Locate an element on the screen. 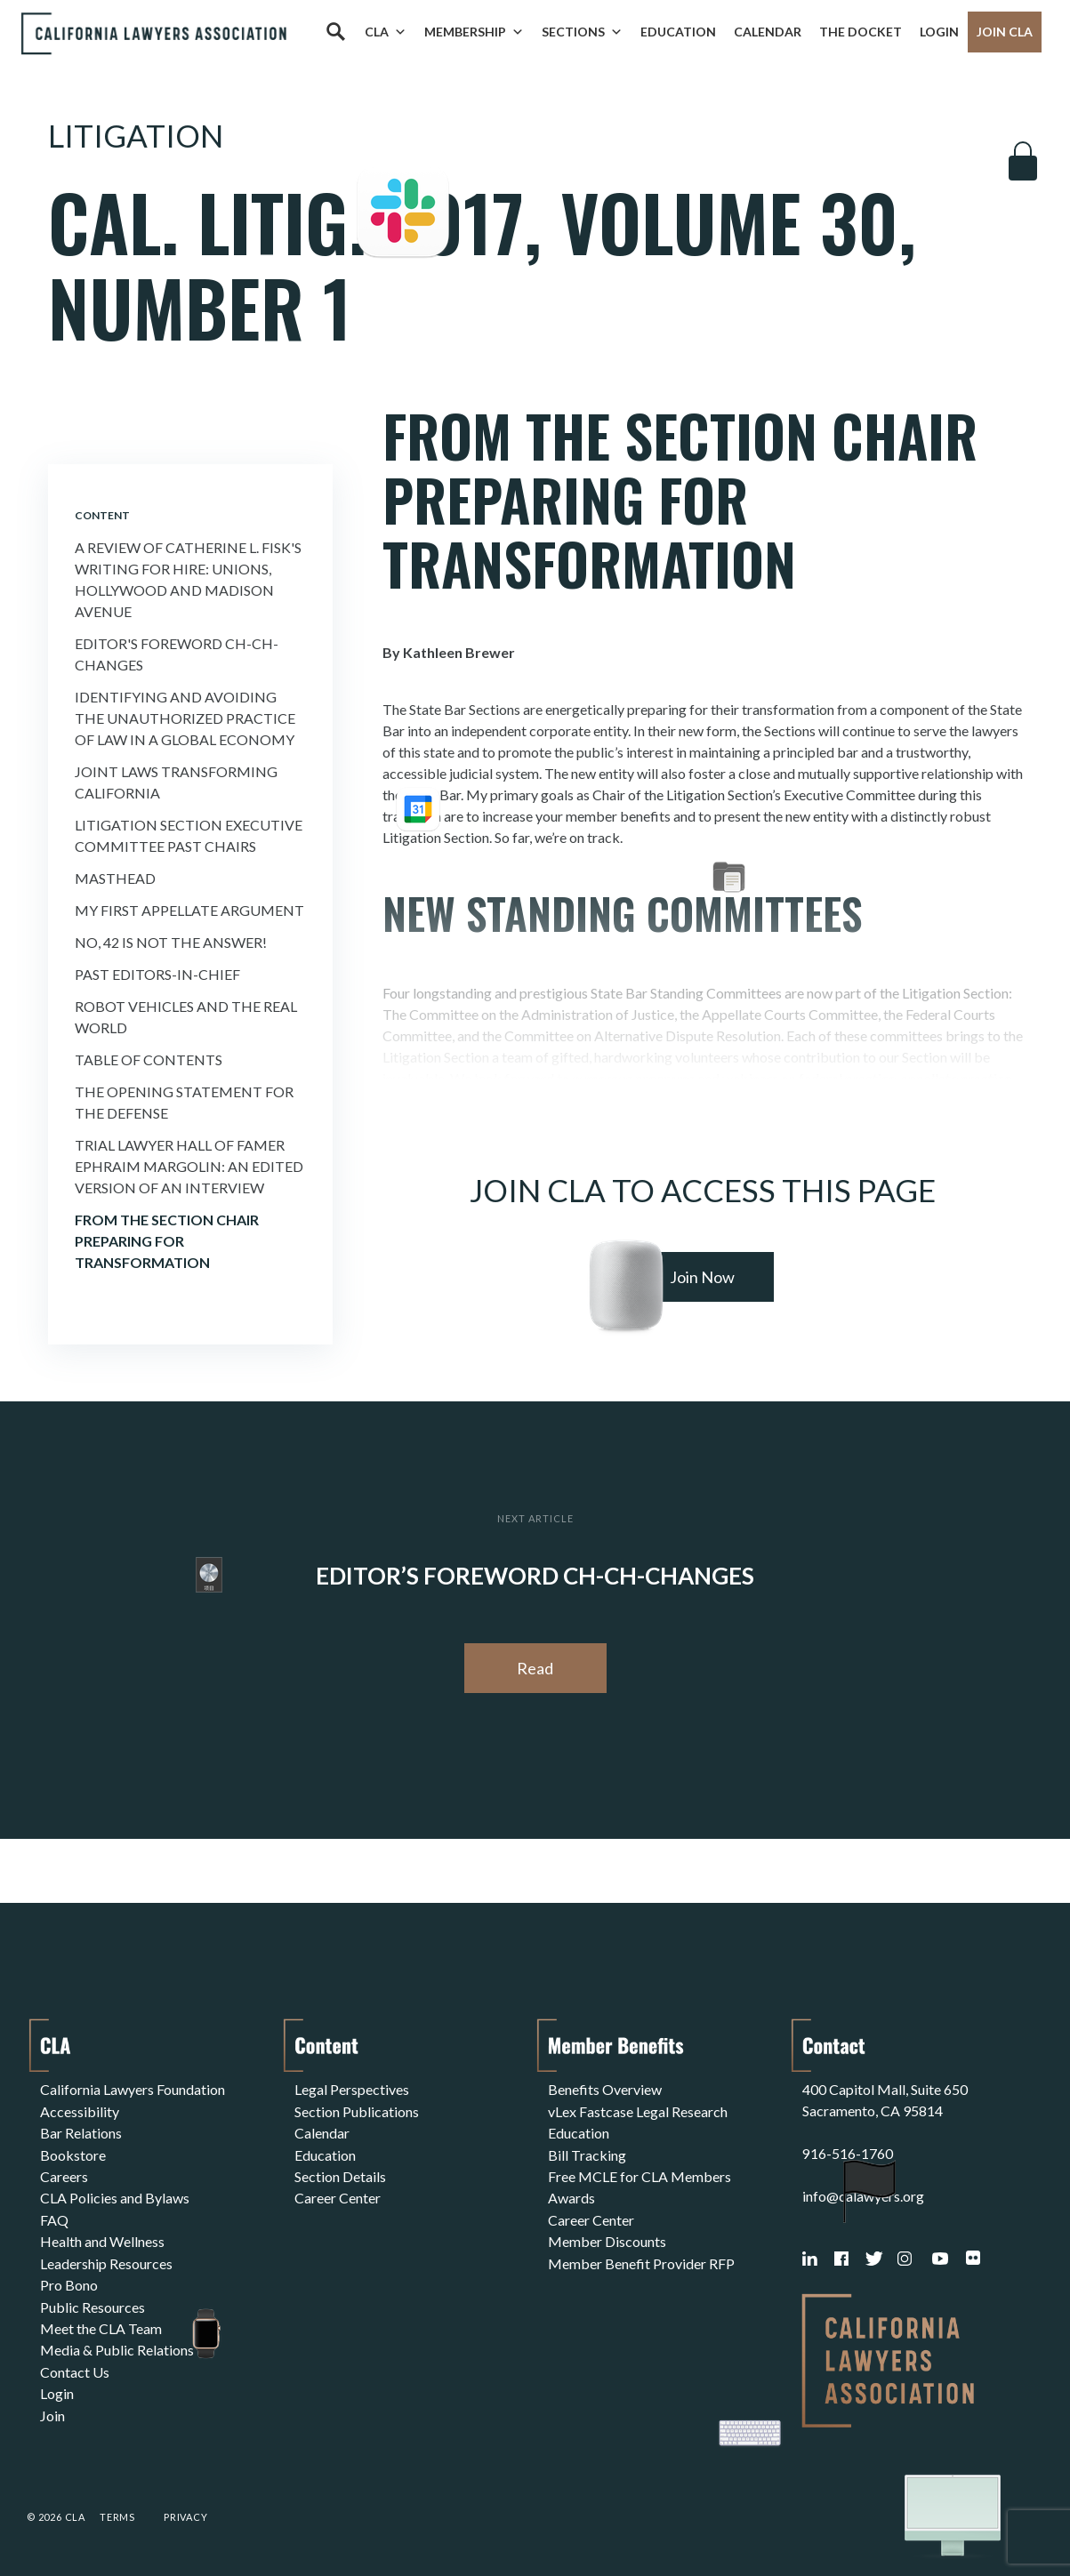 This screenshot has height=2576, width=1070. open a Logic Pro project file is located at coordinates (209, 1576).